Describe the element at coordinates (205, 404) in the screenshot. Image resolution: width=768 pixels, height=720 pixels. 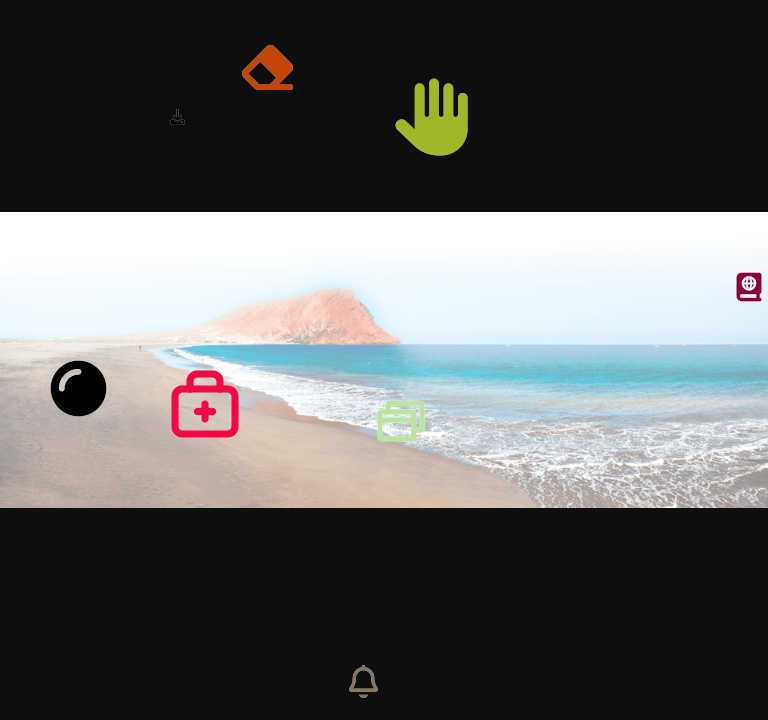
I see `access health or medical resources` at that location.